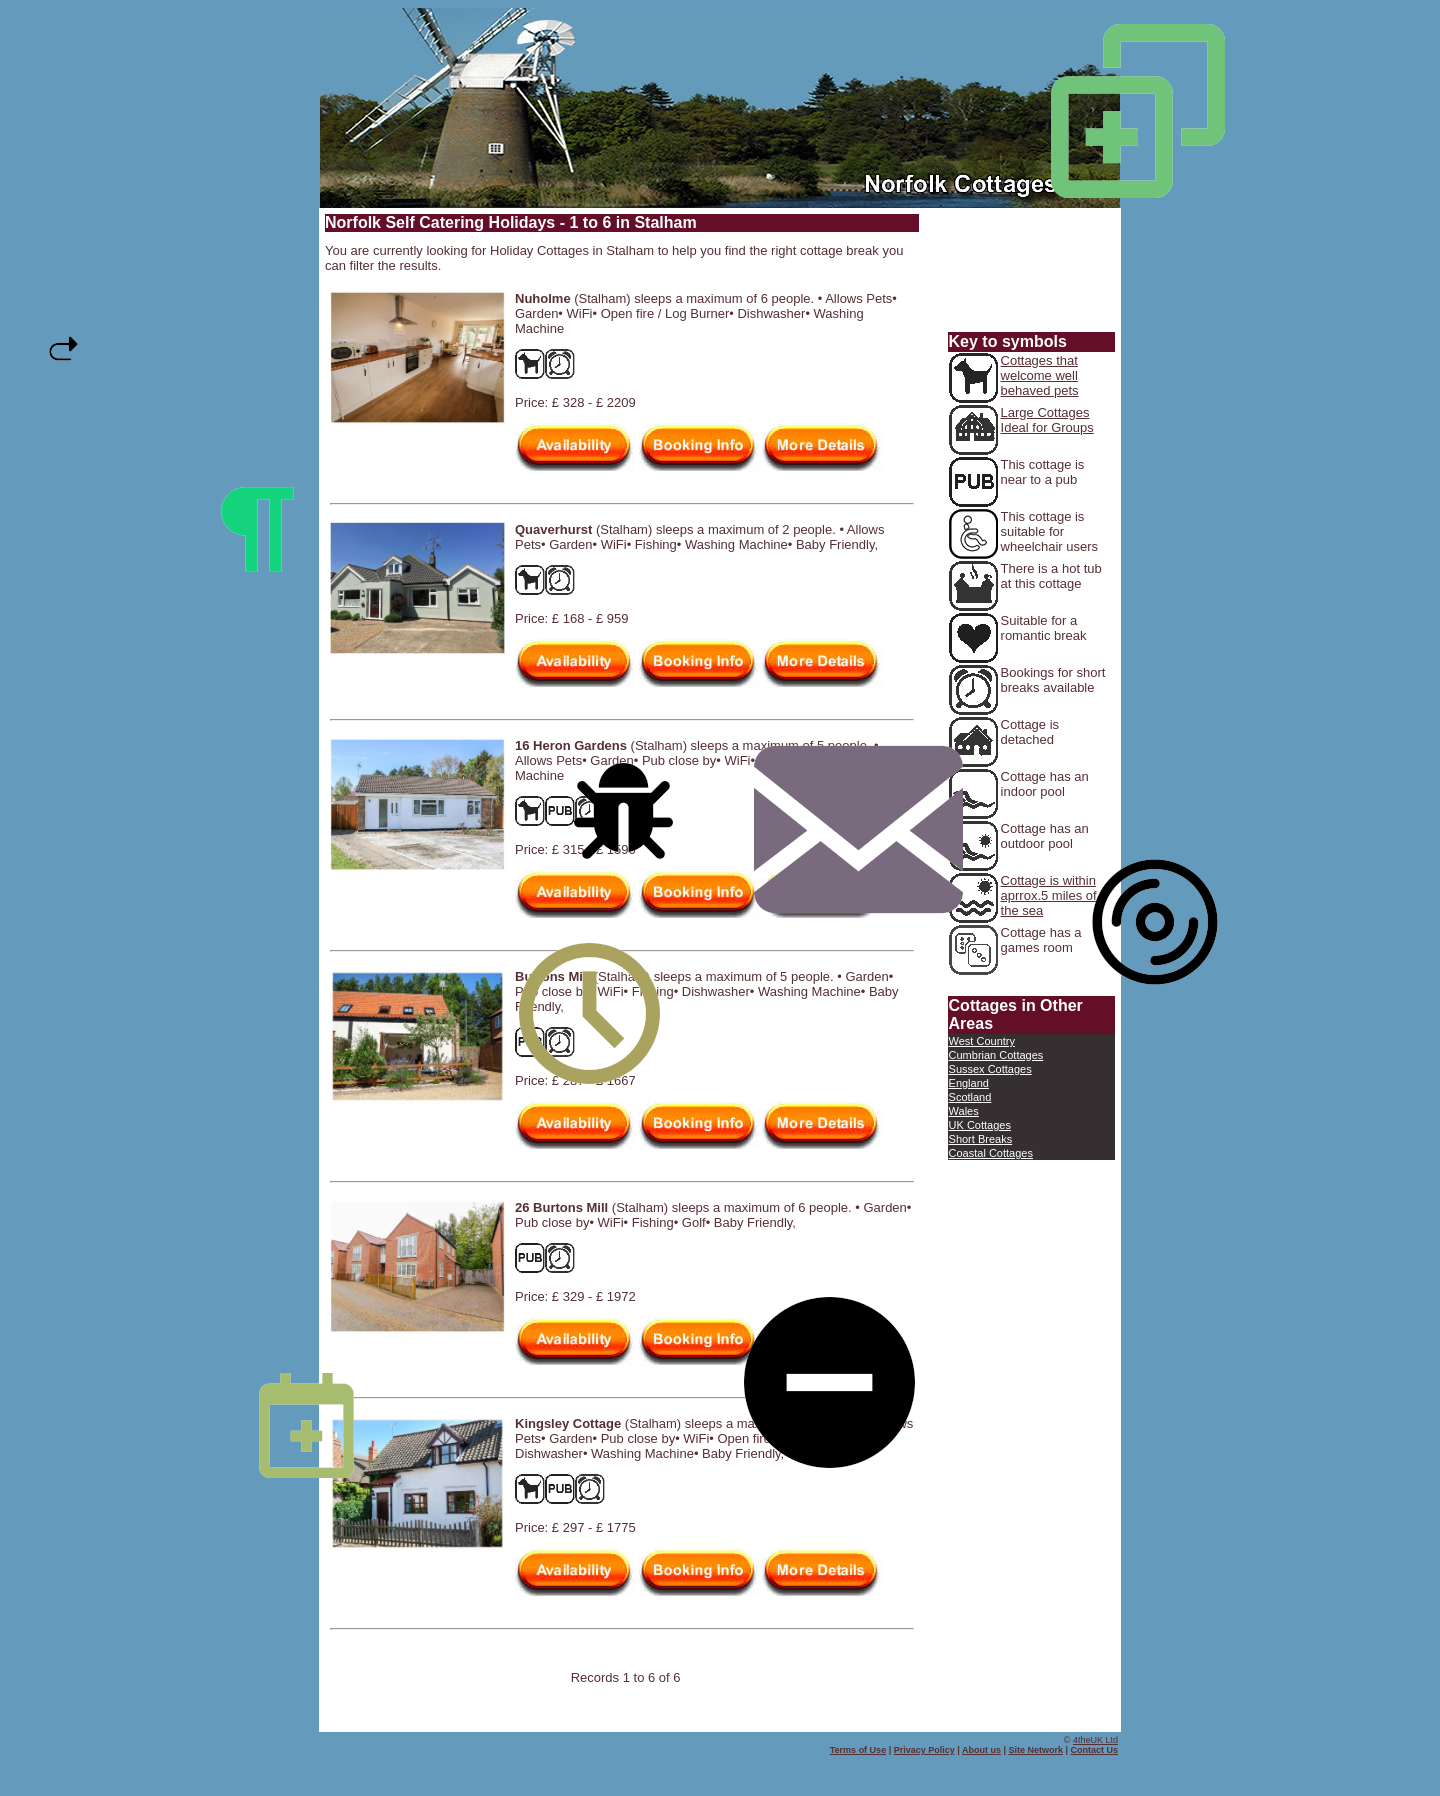 The image size is (1440, 1796). Describe the element at coordinates (257, 529) in the screenshot. I see `toggle paragraph formatting options` at that location.